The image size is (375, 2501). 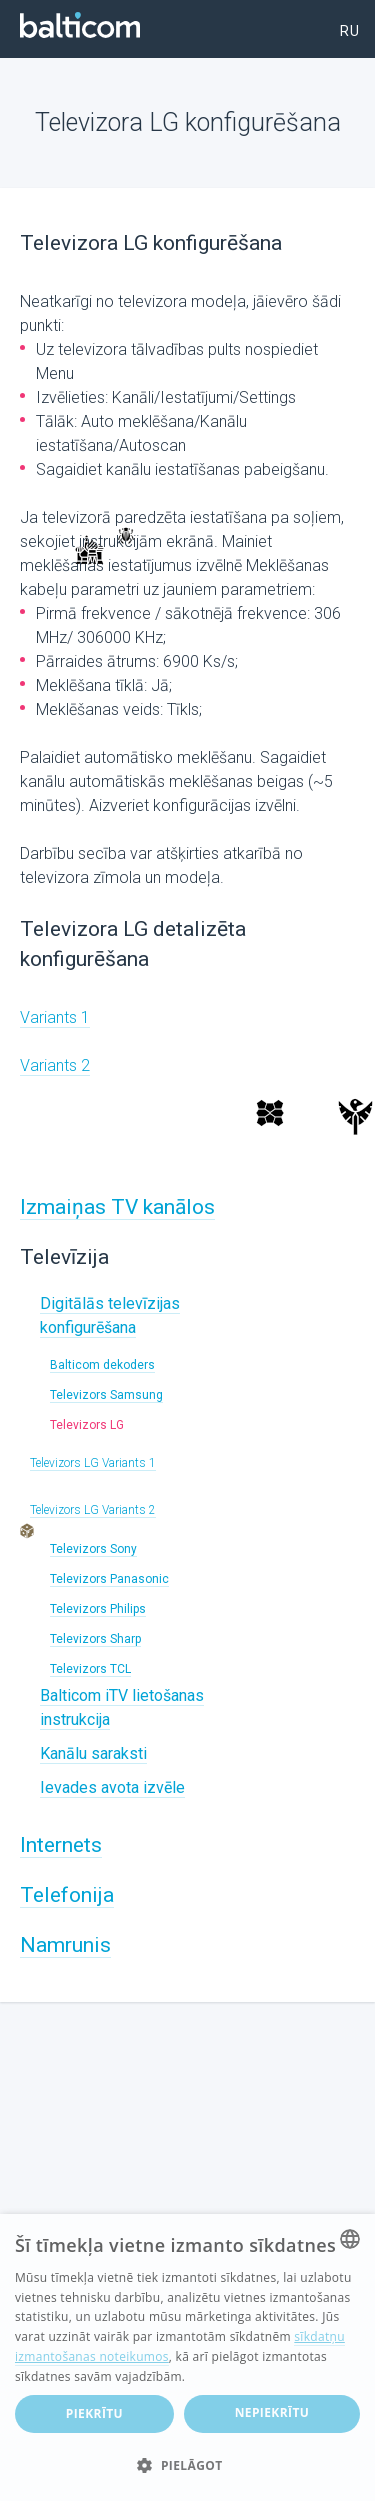 I want to click on decorative geometric pattern element, so click(x=270, y=1113).